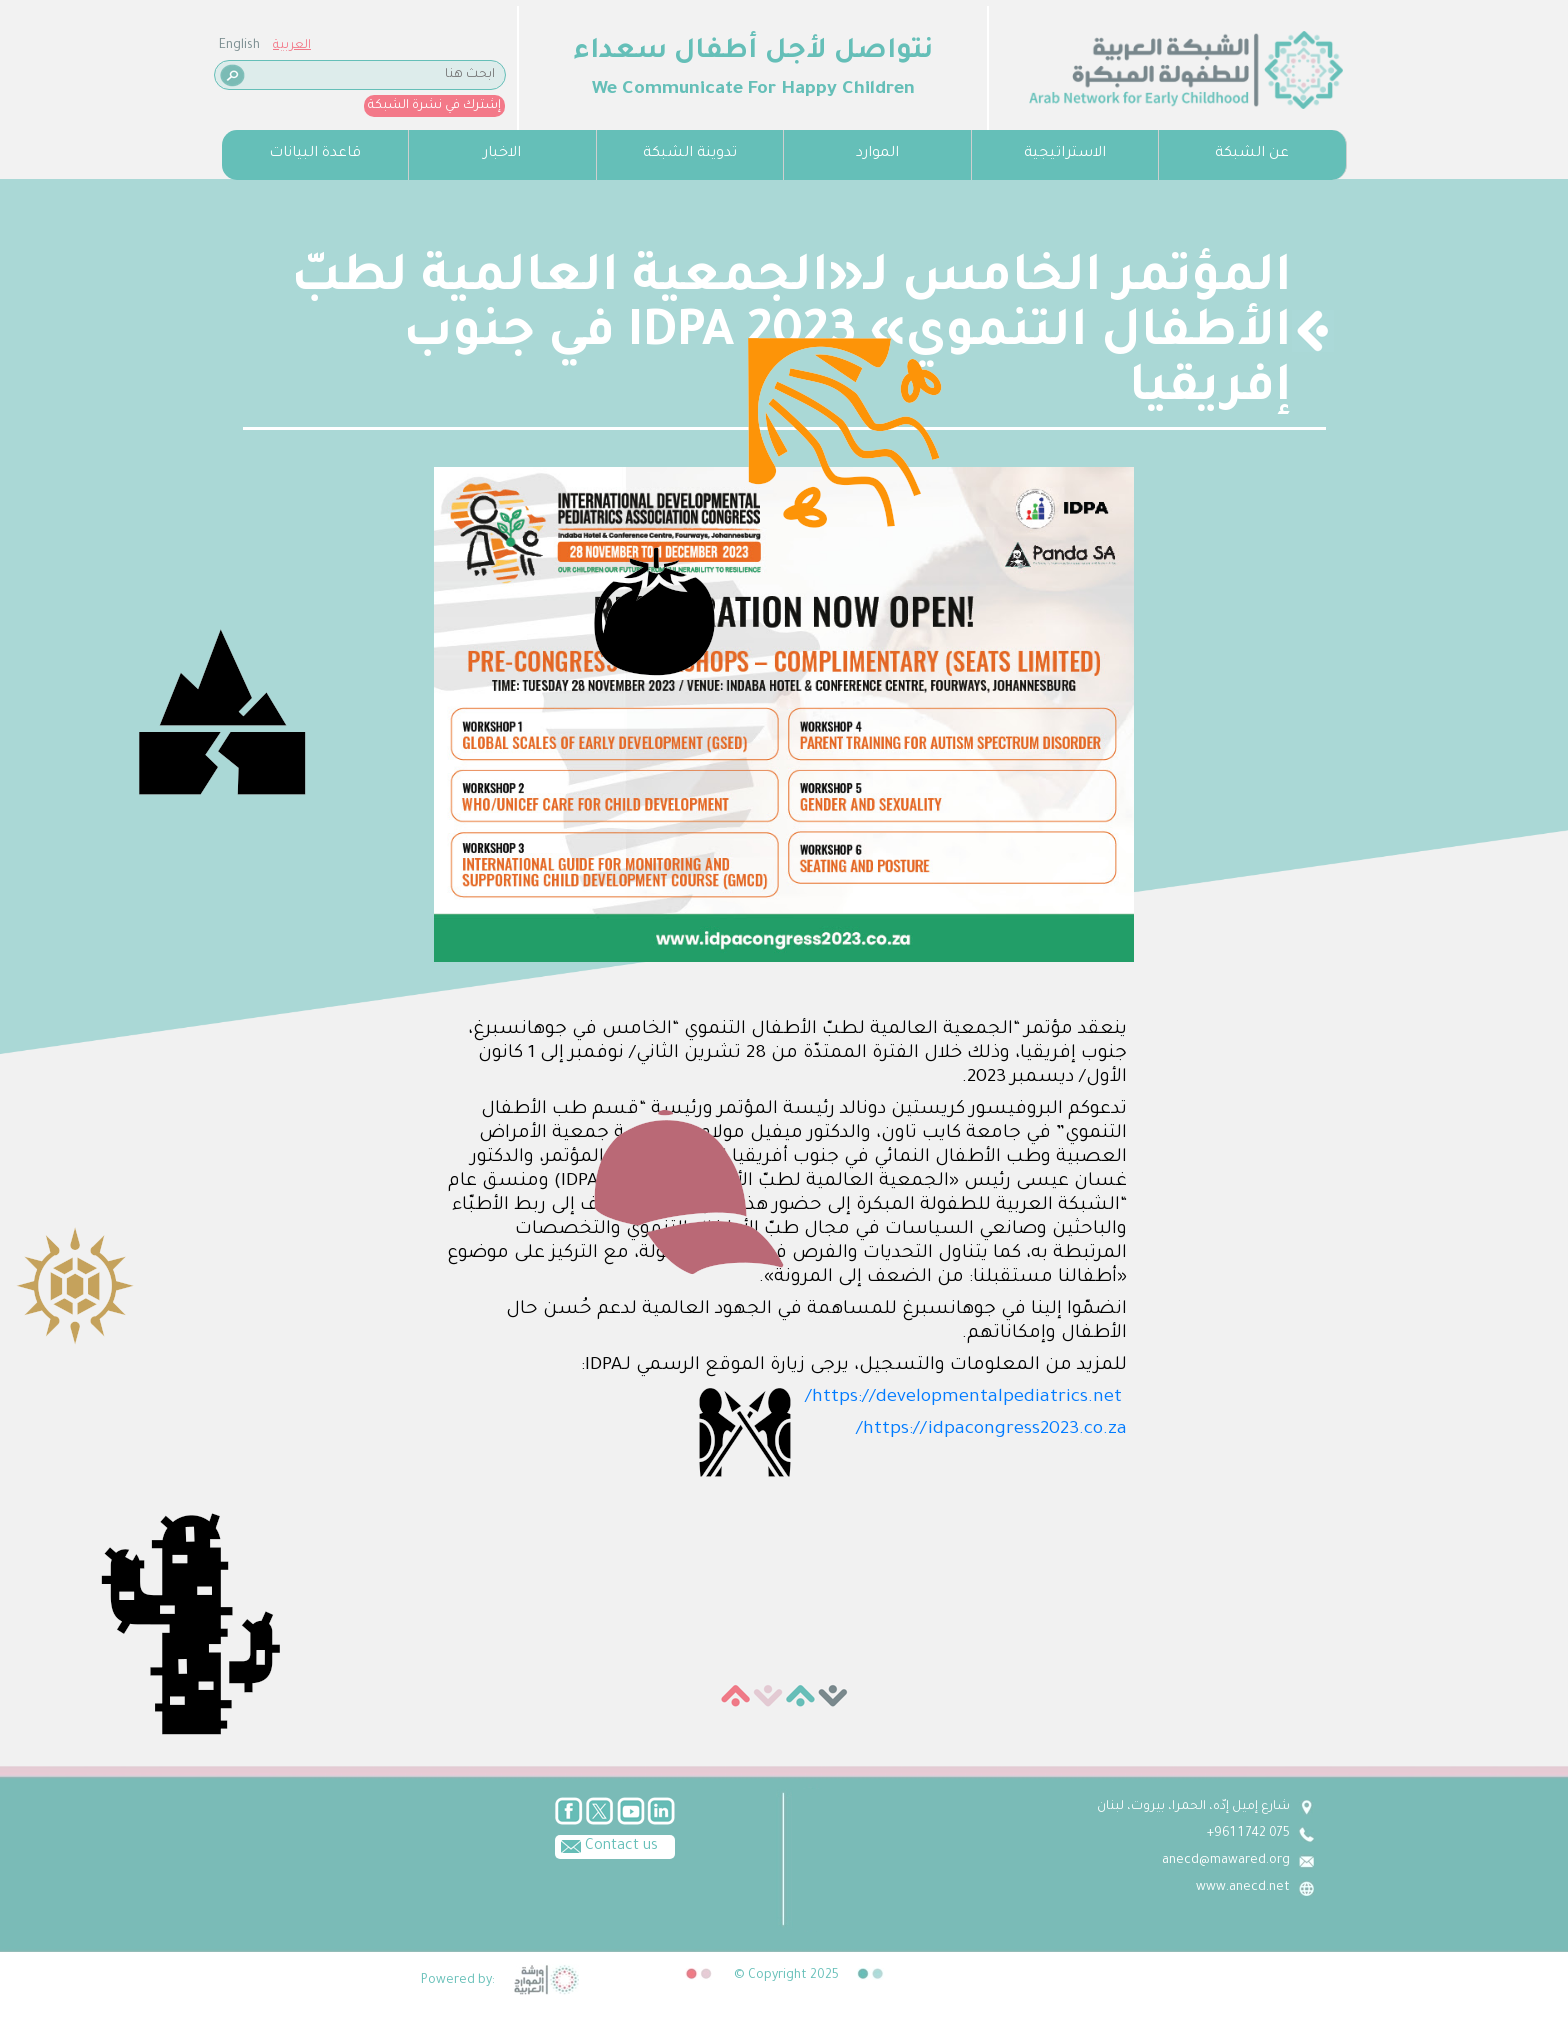  I want to click on indicates a rare or legendary item, so click(74, 1285).